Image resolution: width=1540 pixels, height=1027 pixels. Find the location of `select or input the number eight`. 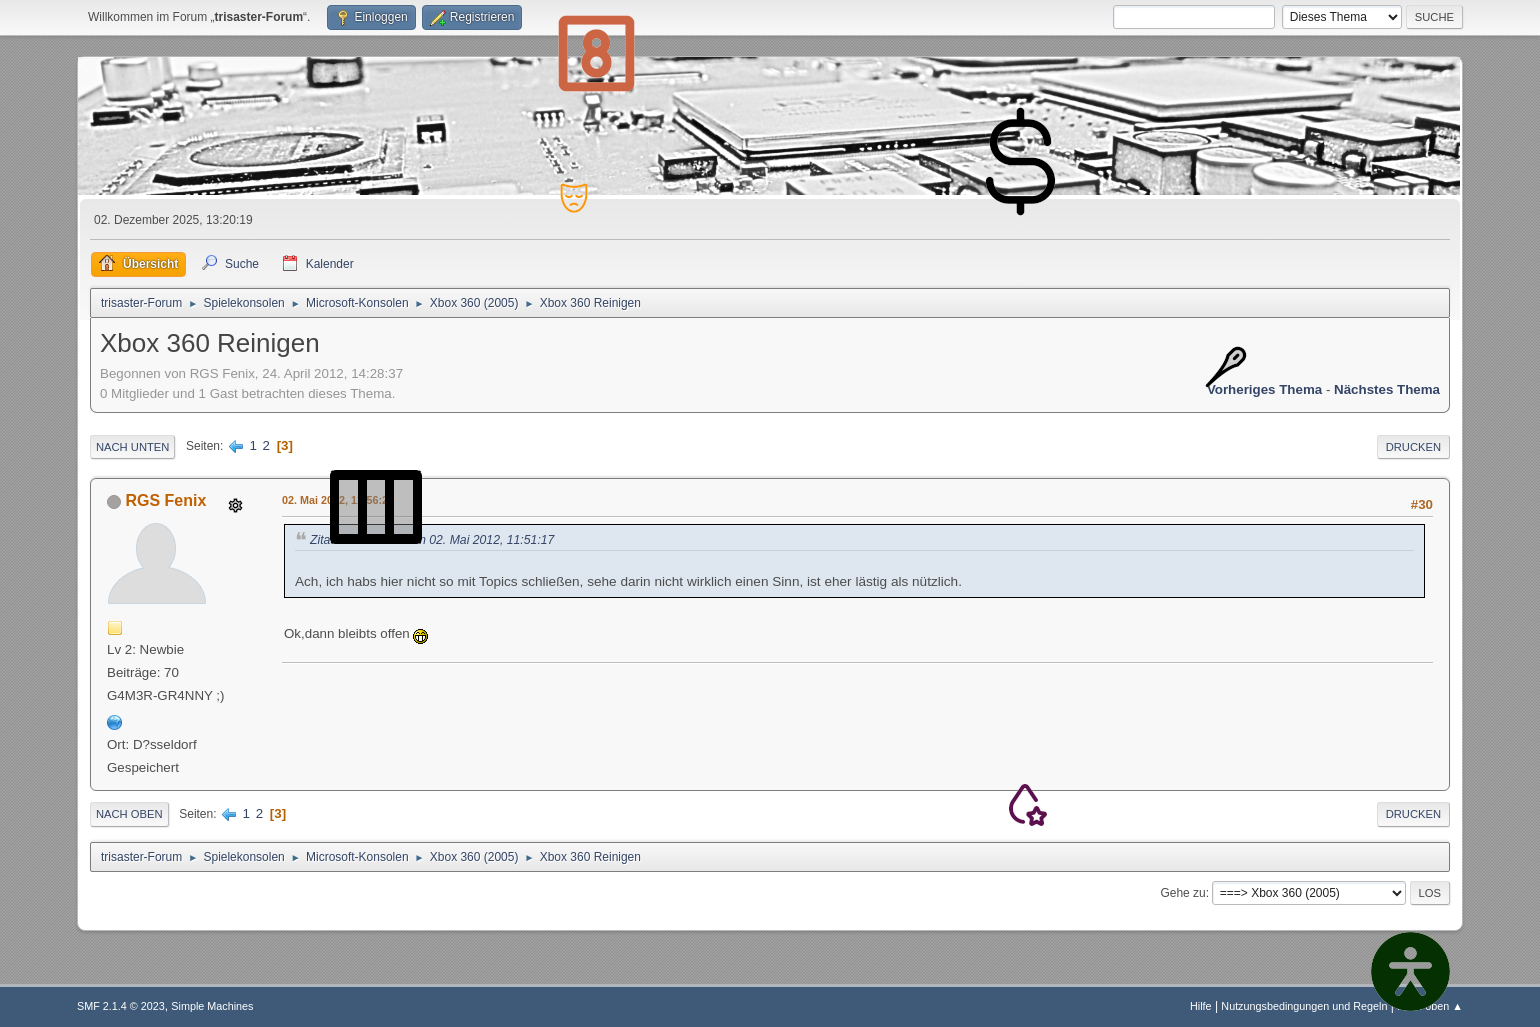

select or input the number eight is located at coordinates (596, 53).